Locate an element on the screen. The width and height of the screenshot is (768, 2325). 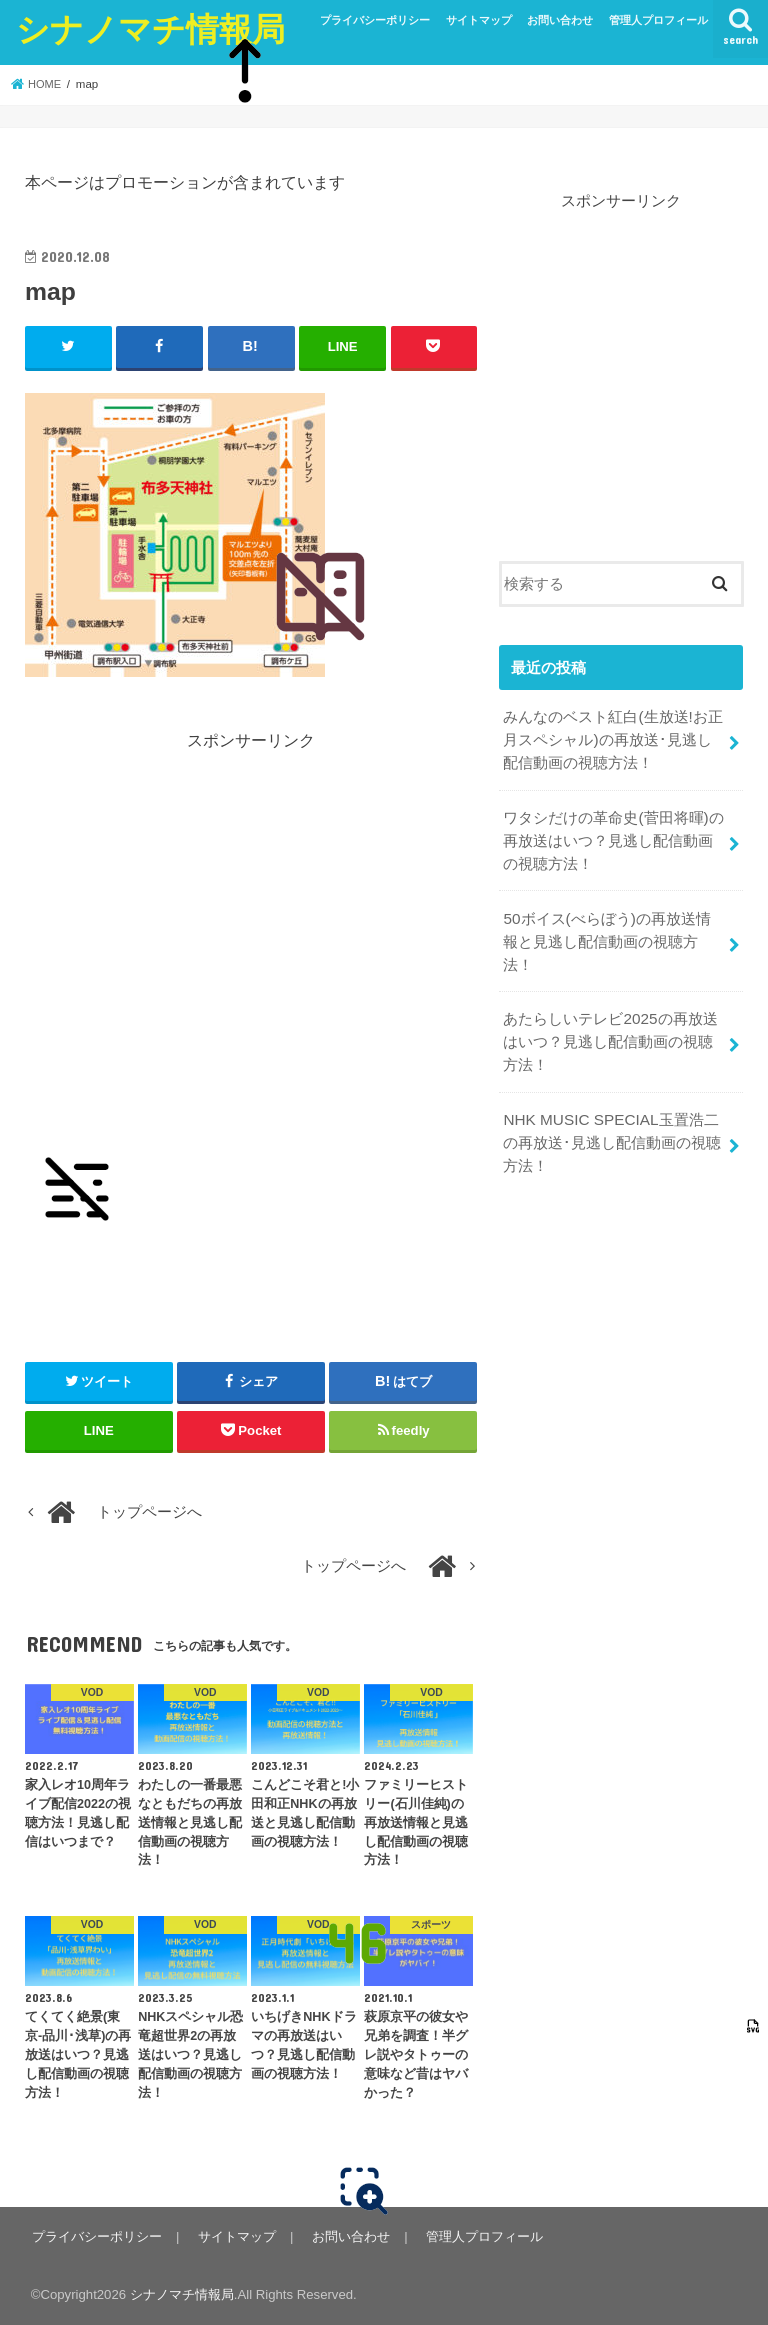
indicates an SVG file type is located at coordinates (753, 2026).